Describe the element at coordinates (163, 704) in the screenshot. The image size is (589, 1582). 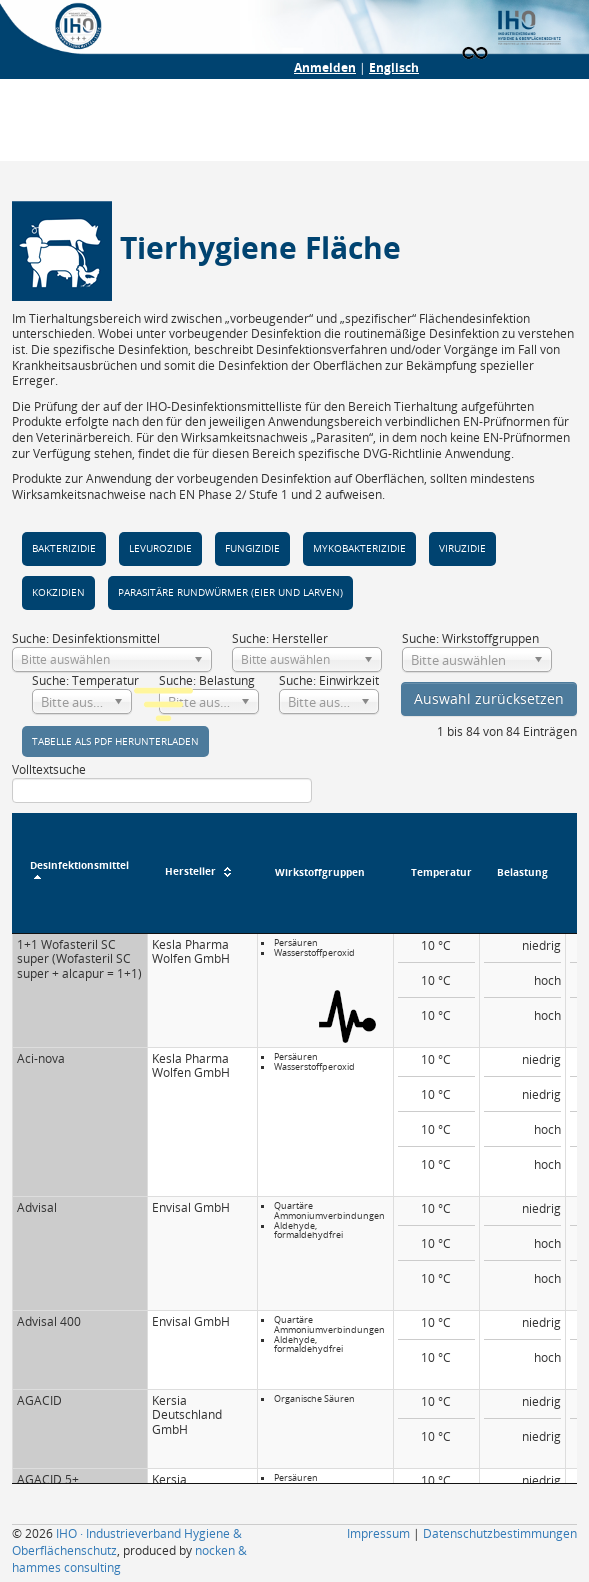
I see `filter or sort list items` at that location.